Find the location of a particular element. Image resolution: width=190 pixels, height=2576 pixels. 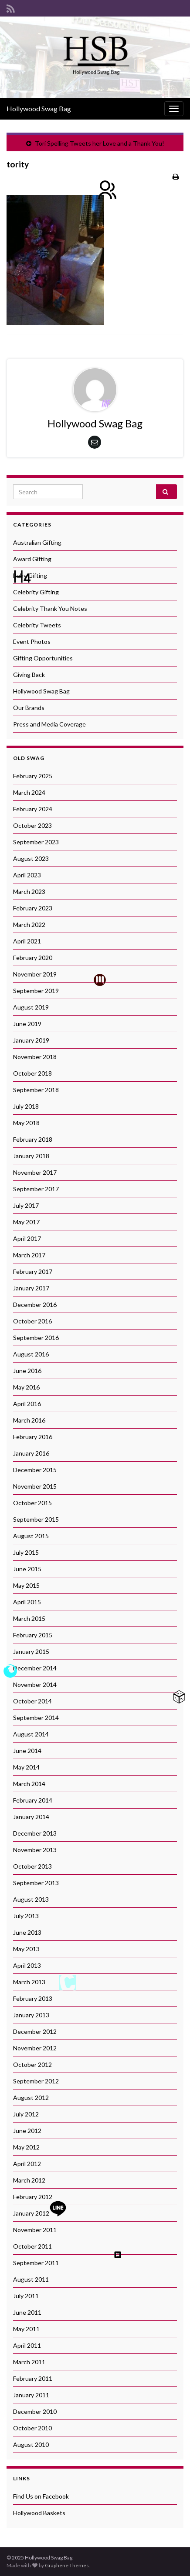

open Mozilla Firefox browser is located at coordinates (10, 1671).